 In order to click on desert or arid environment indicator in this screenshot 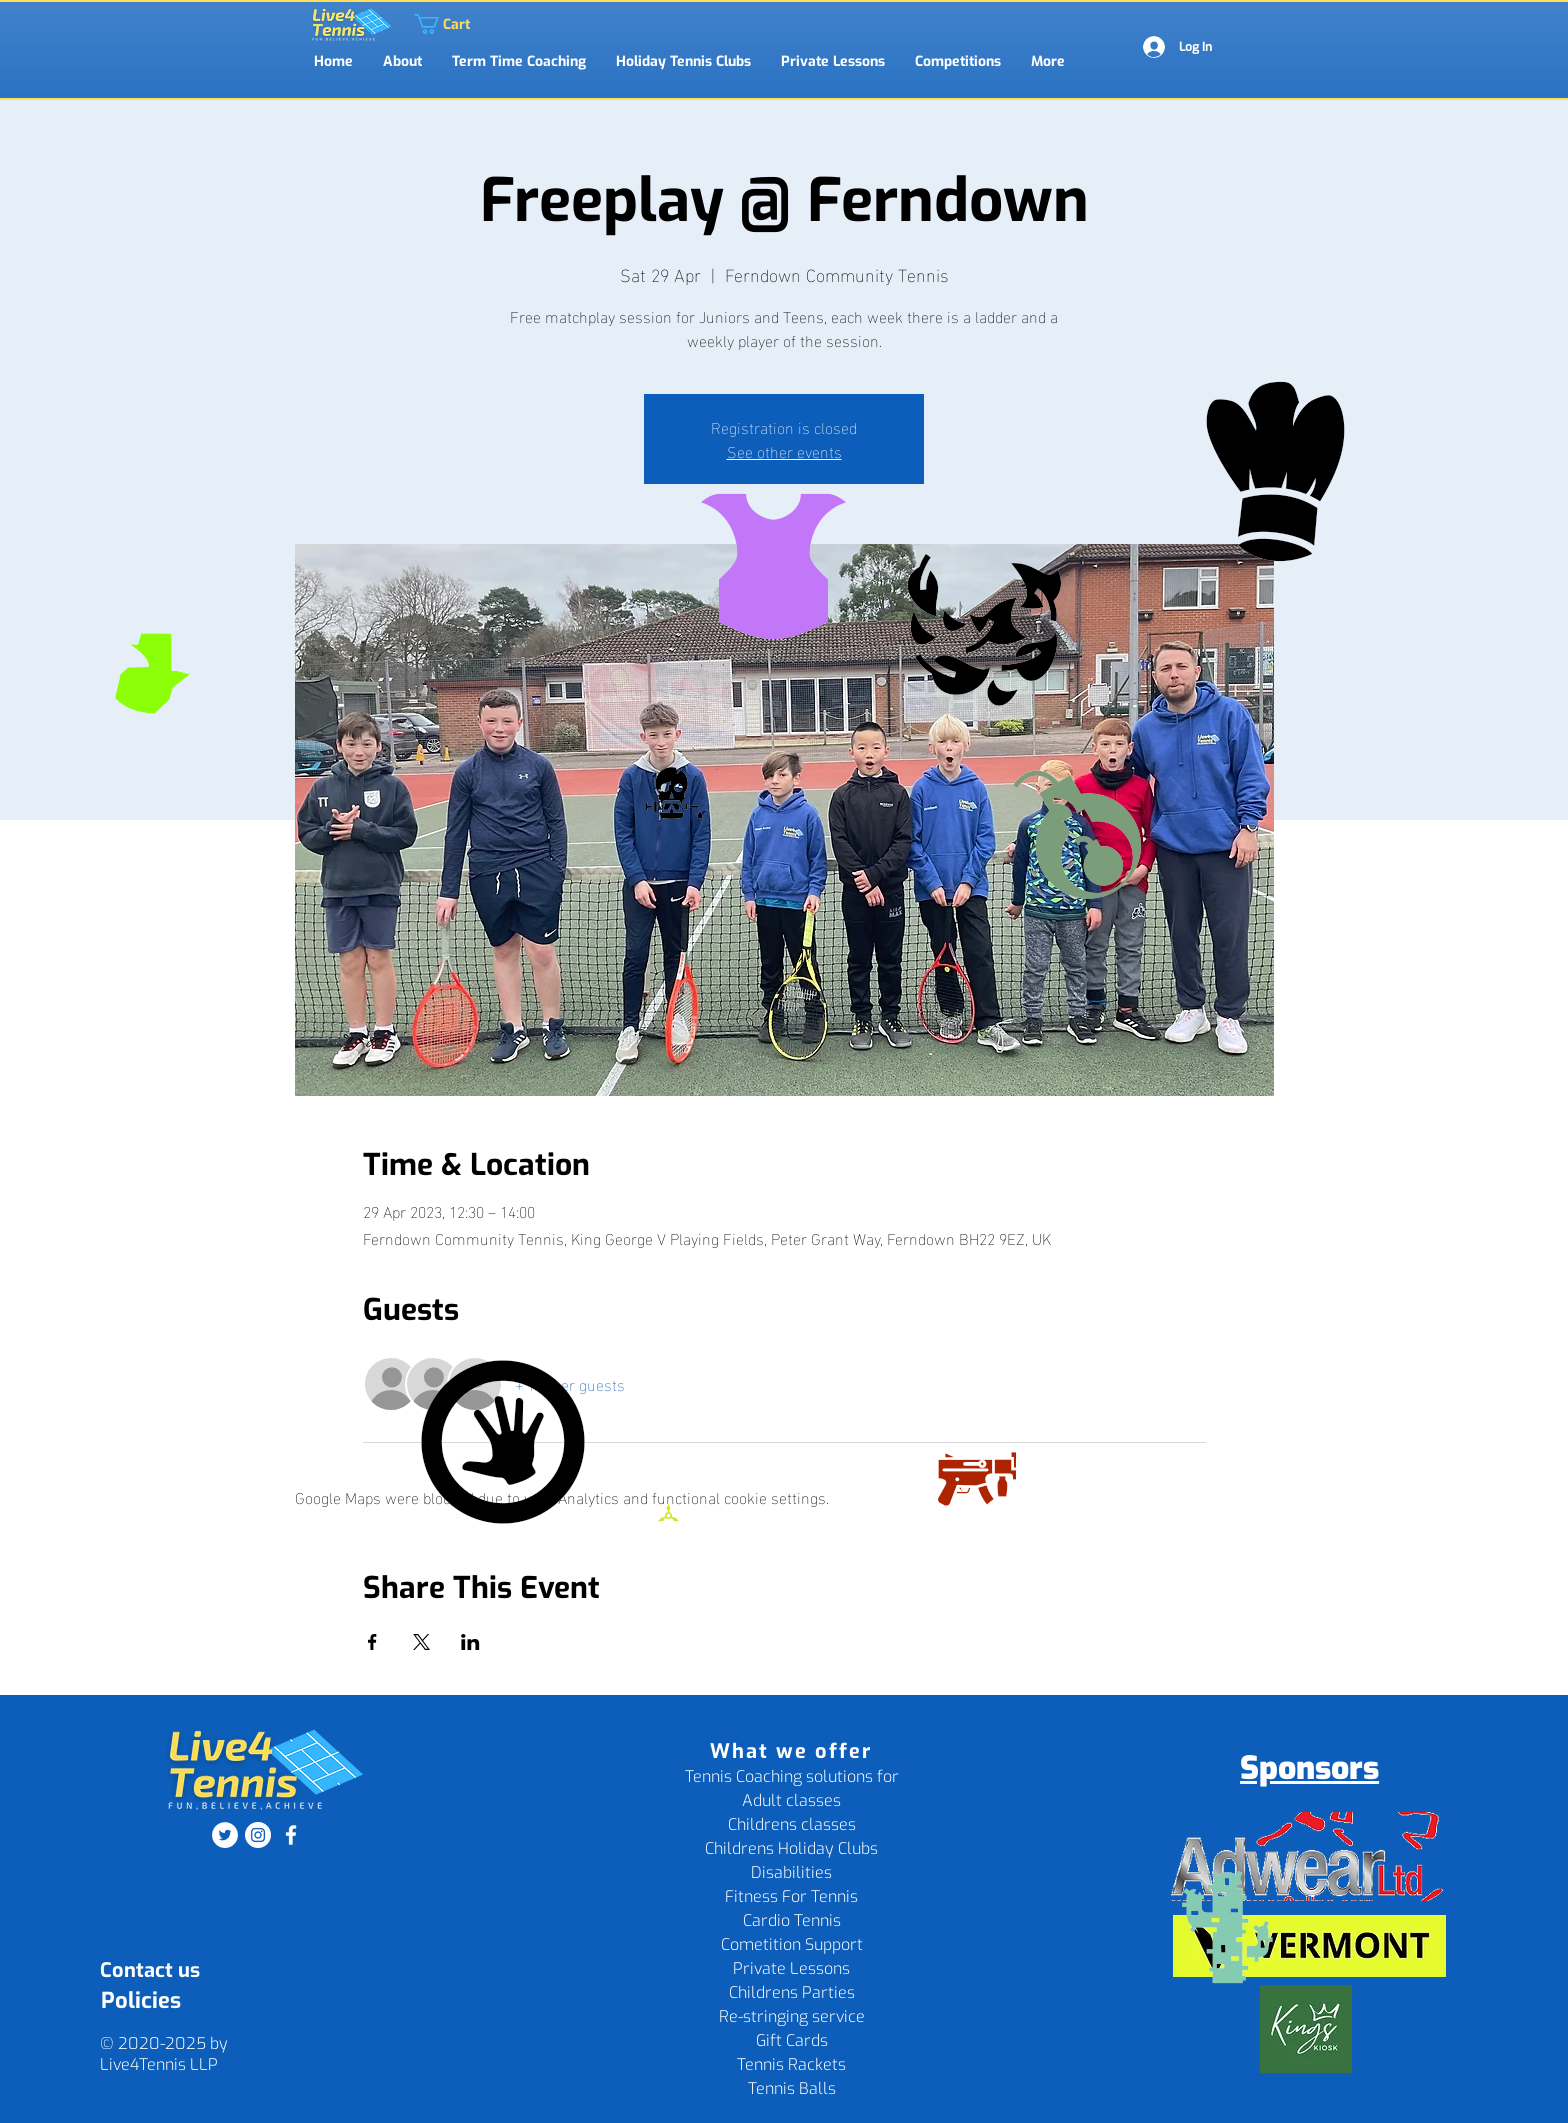, I will do `click(1216, 1927)`.